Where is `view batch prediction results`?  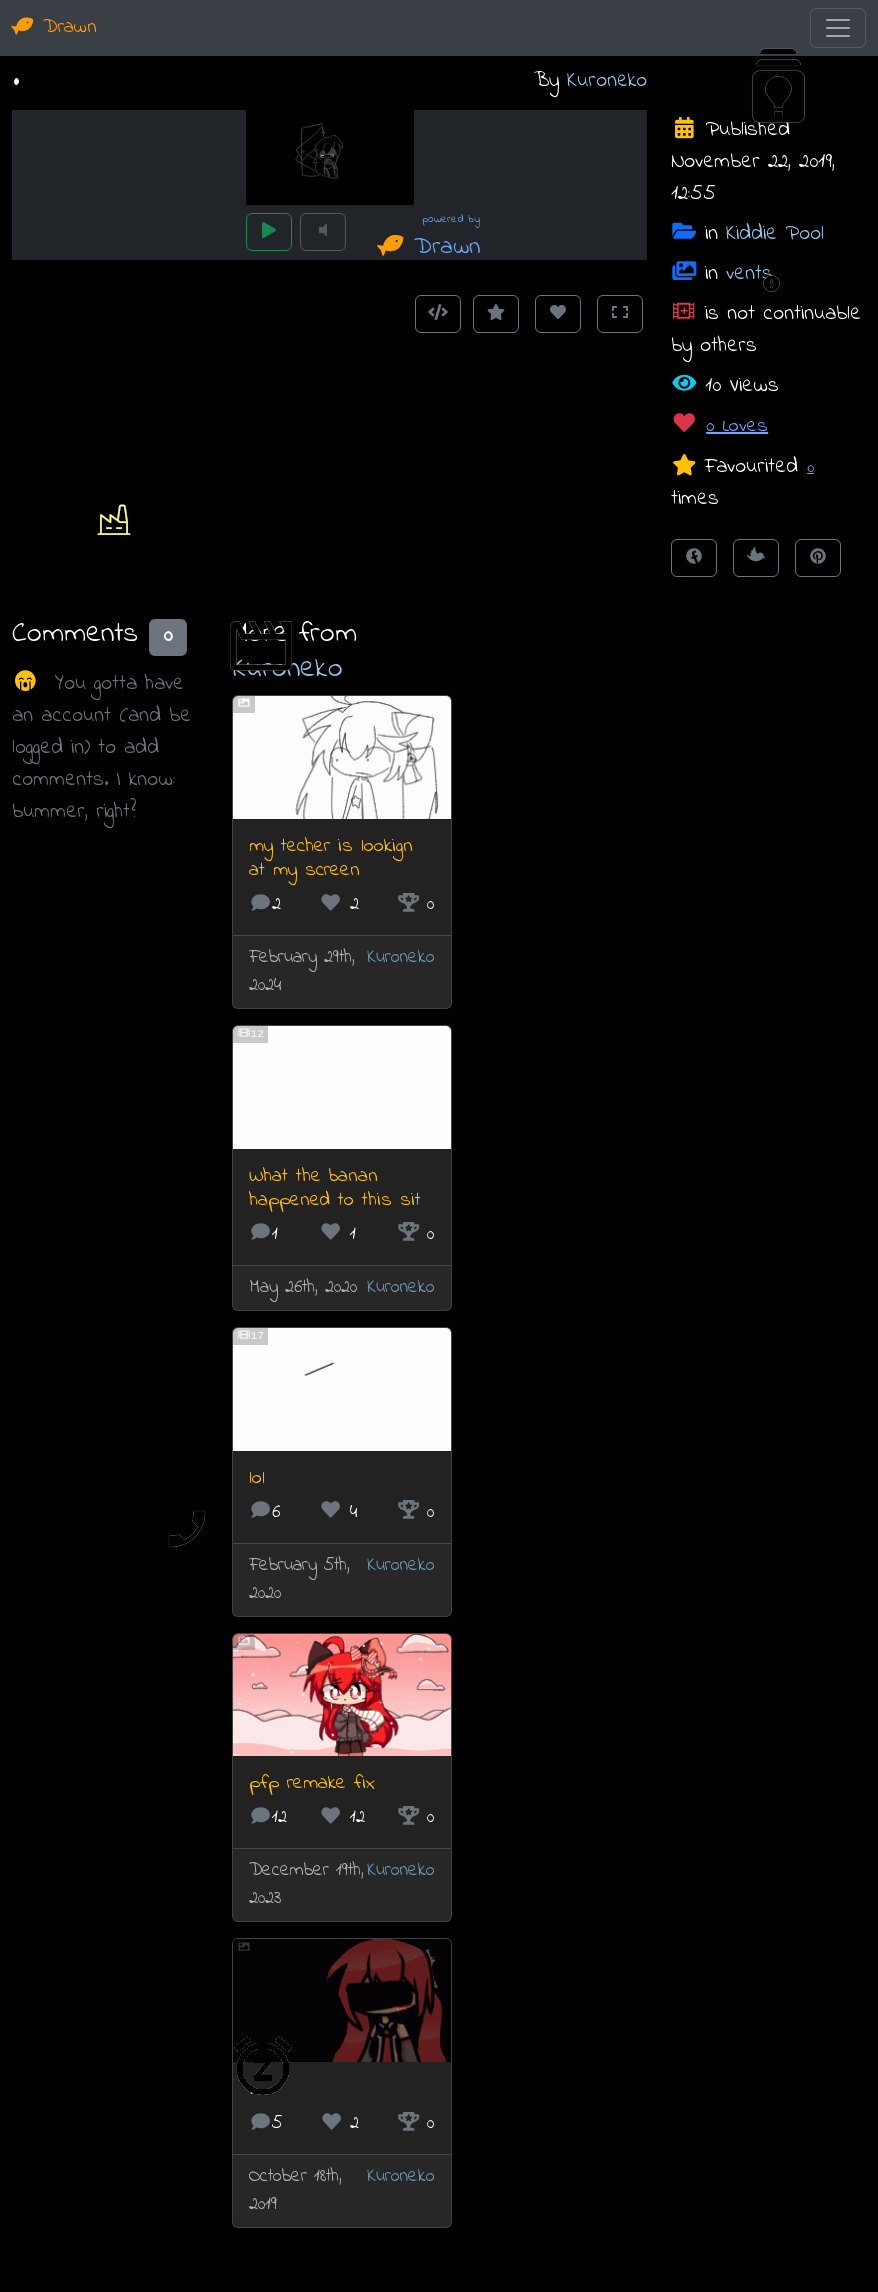
view batch prediction results is located at coordinates (778, 85).